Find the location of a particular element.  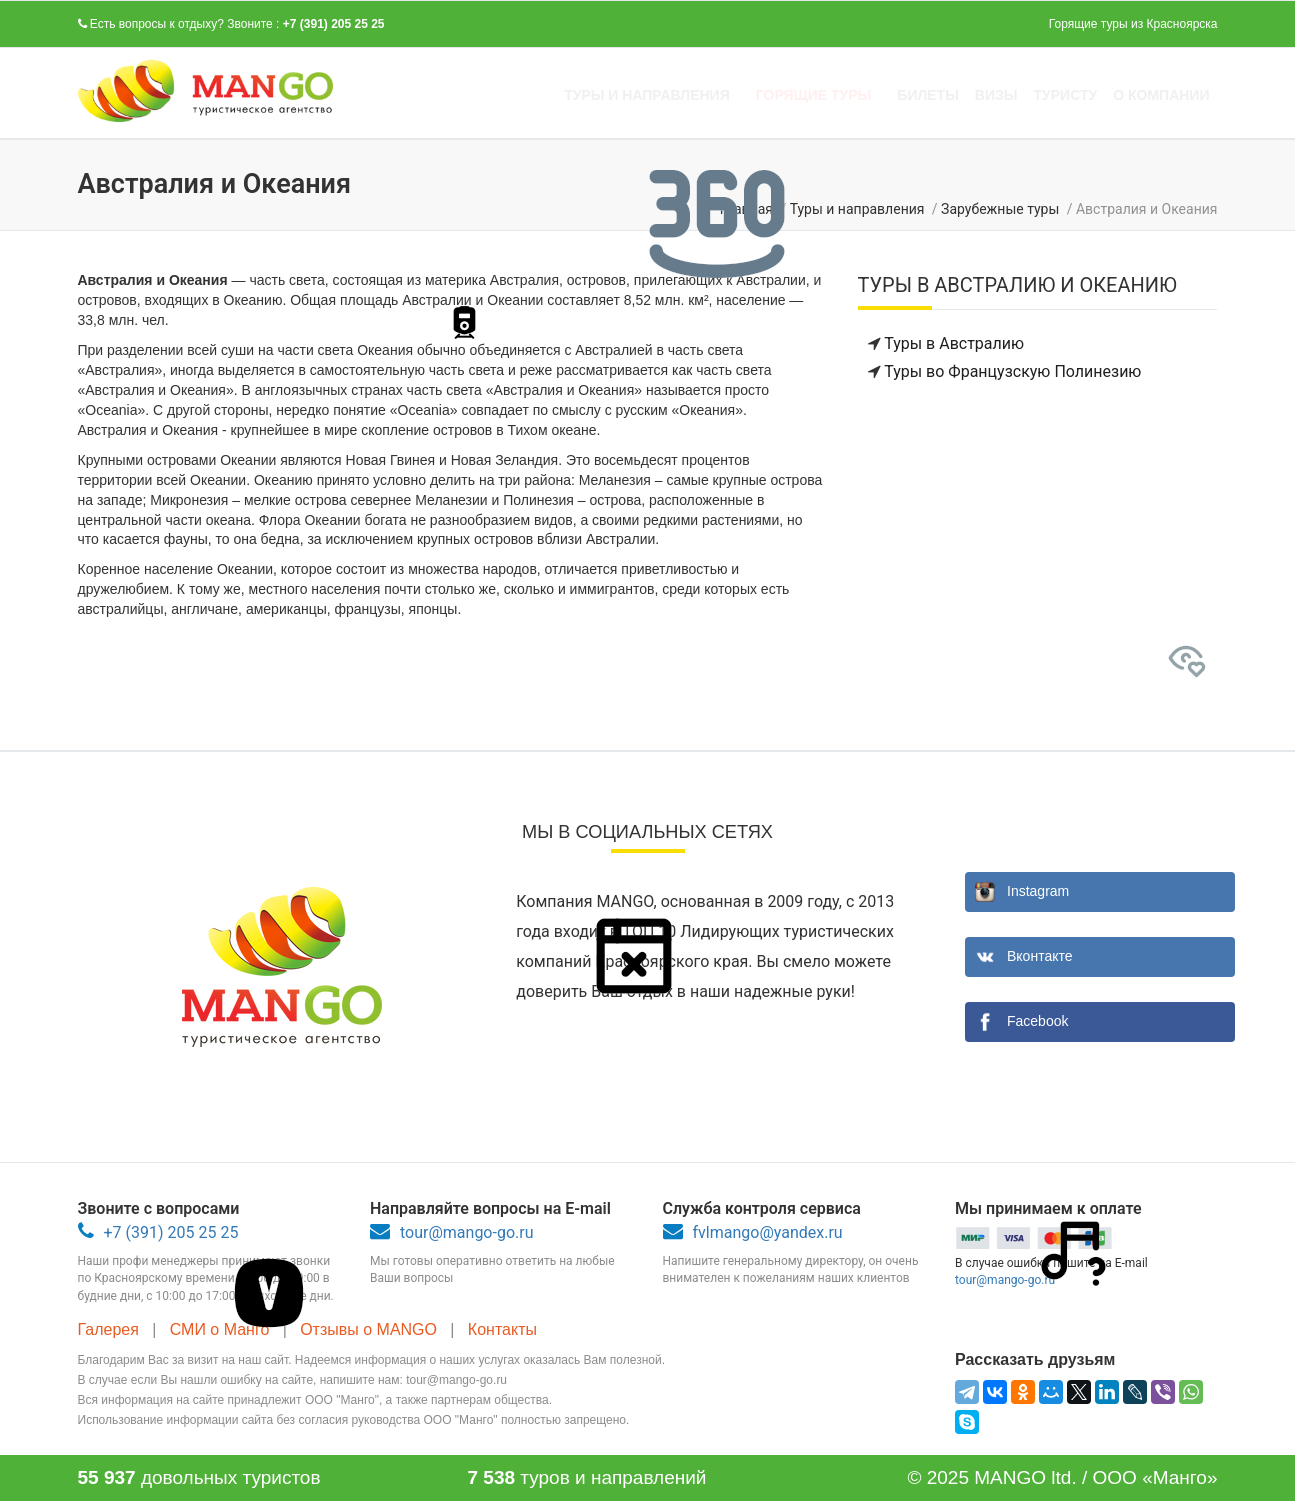

close browser window or tab is located at coordinates (634, 956).